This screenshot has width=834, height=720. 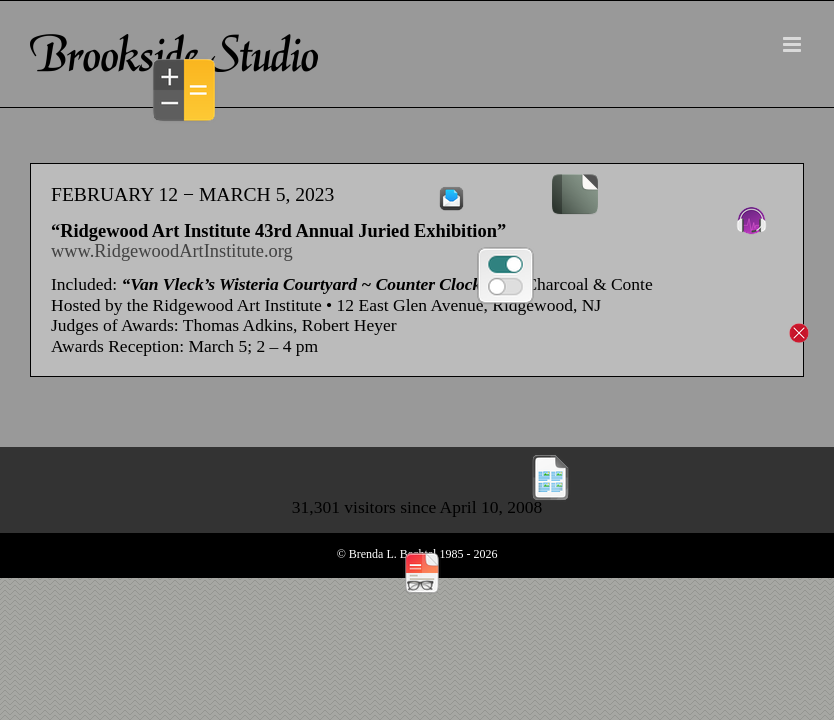 I want to click on open the mail app, so click(x=451, y=198).